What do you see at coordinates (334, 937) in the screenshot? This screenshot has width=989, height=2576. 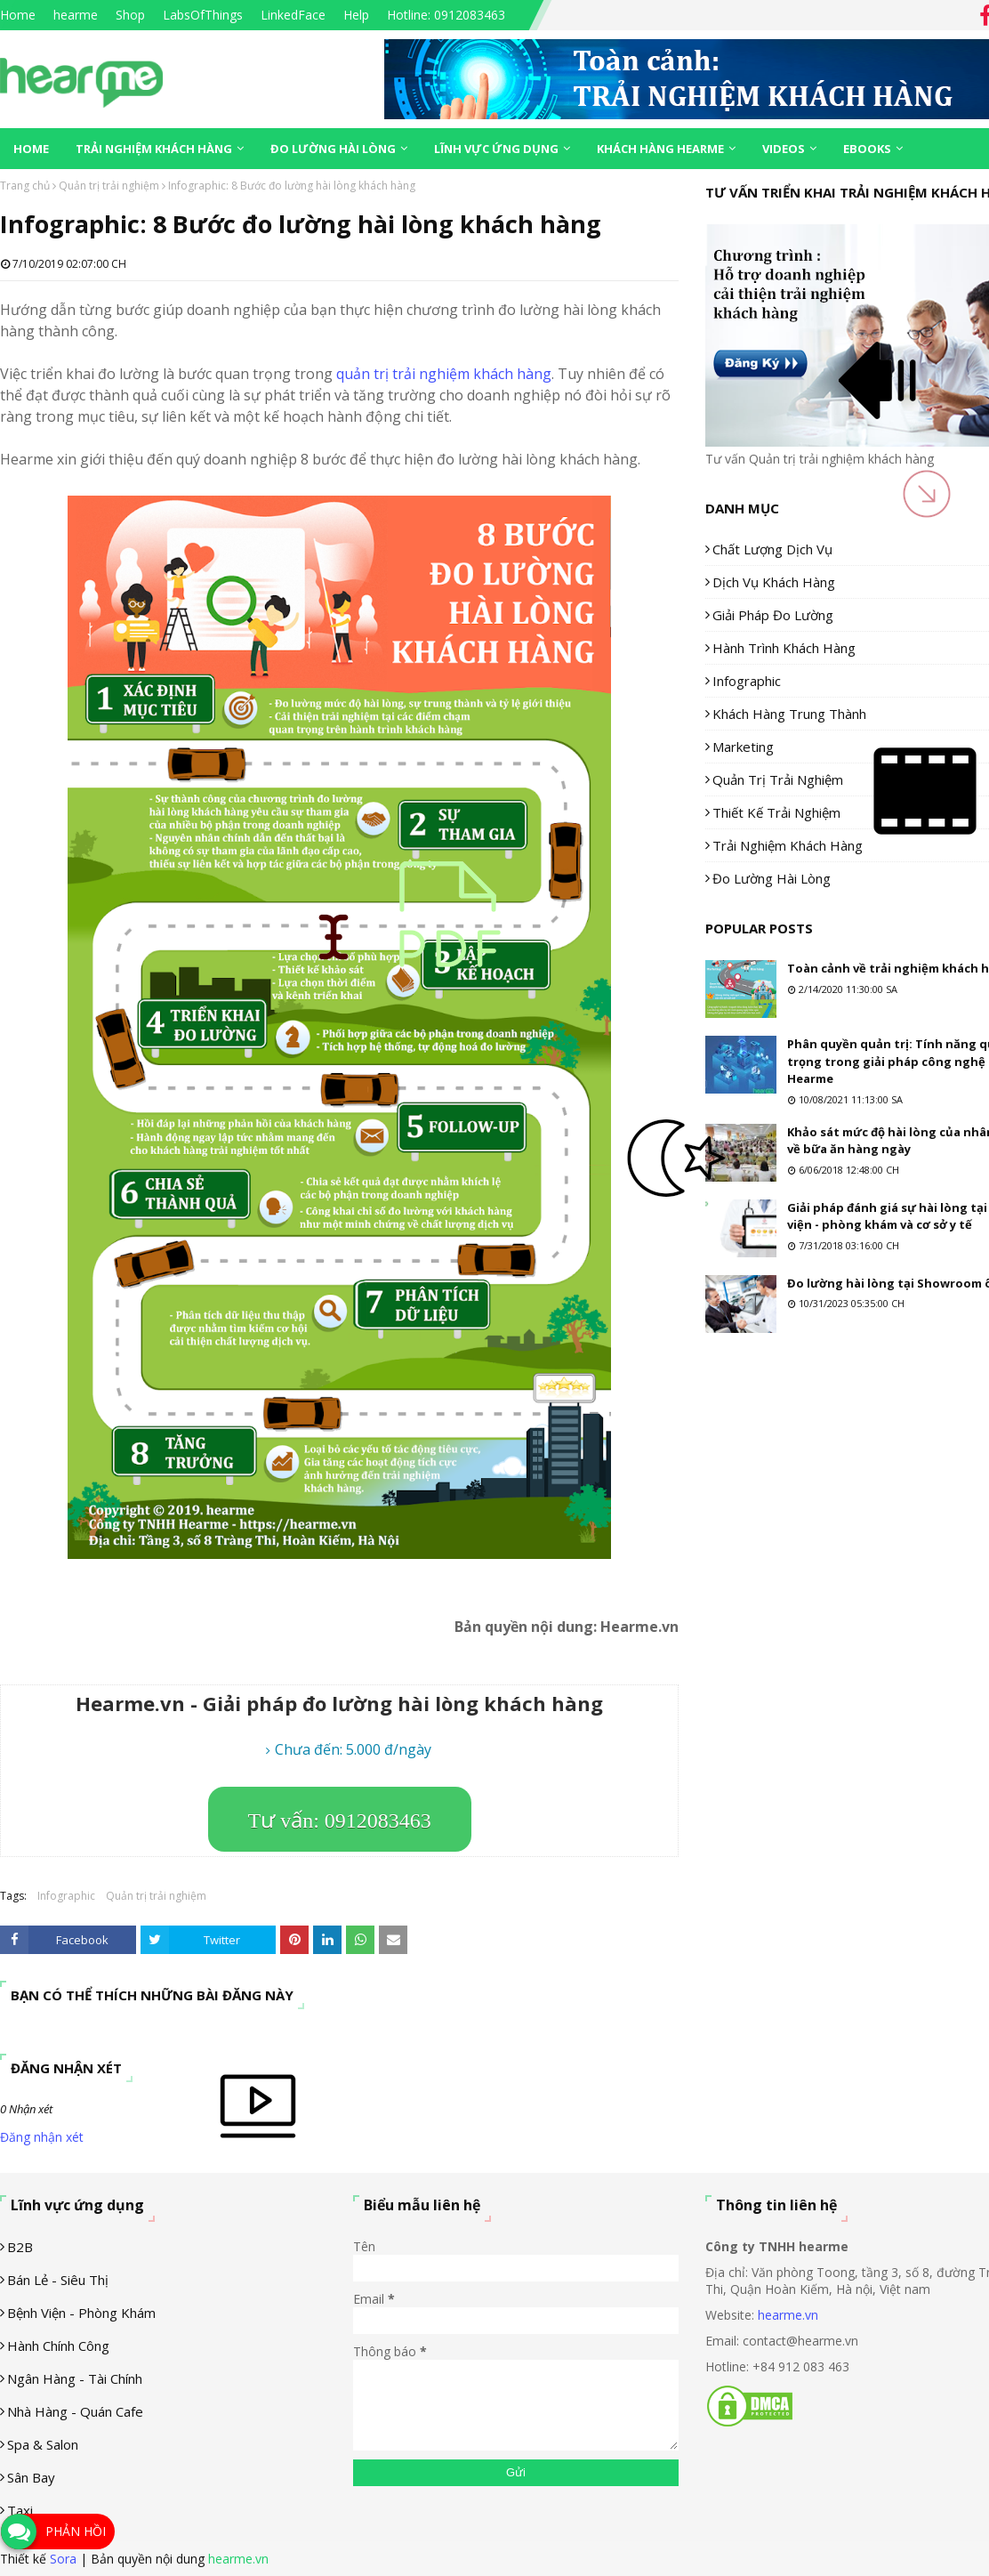 I see `text input field is active` at bounding box center [334, 937].